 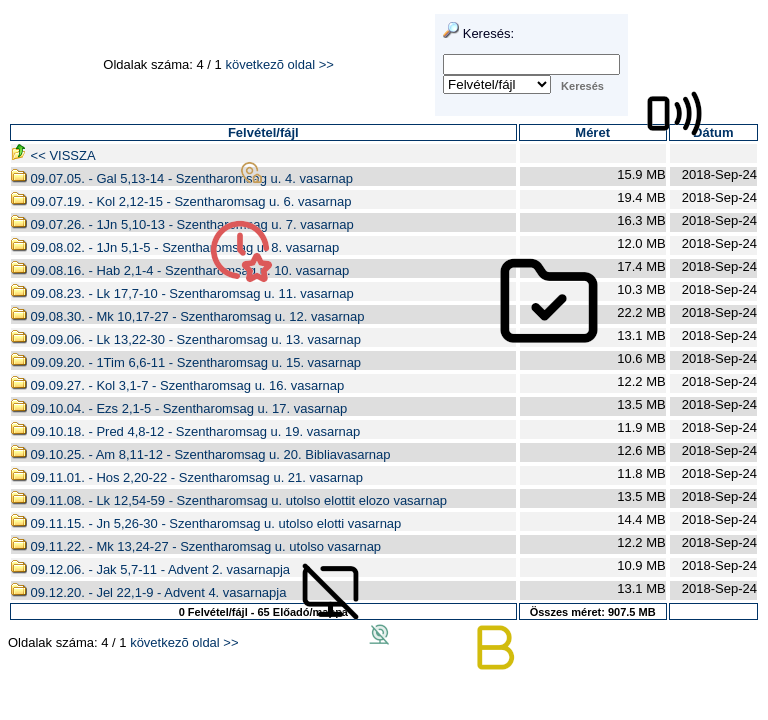 I want to click on view home location on map, so click(x=251, y=172).